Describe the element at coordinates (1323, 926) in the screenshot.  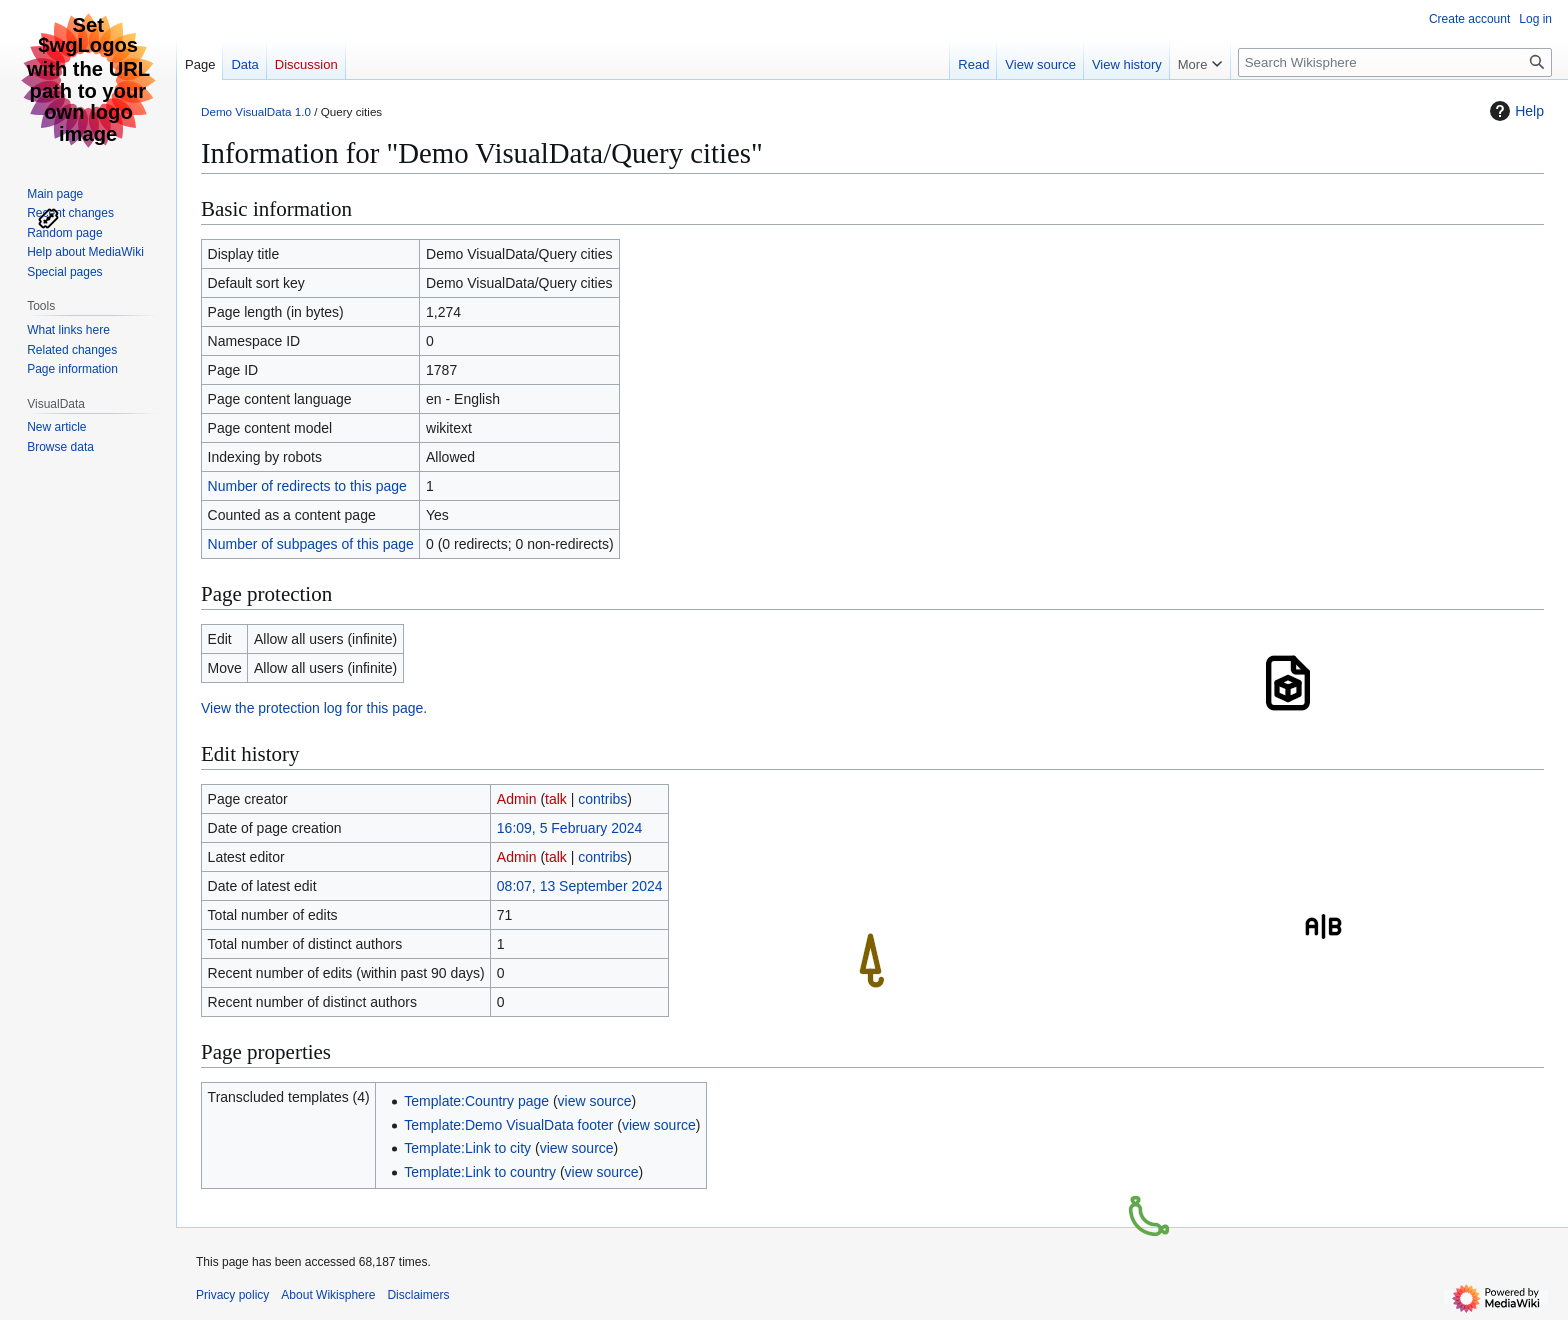
I see `toggle between A/B testing variants` at that location.